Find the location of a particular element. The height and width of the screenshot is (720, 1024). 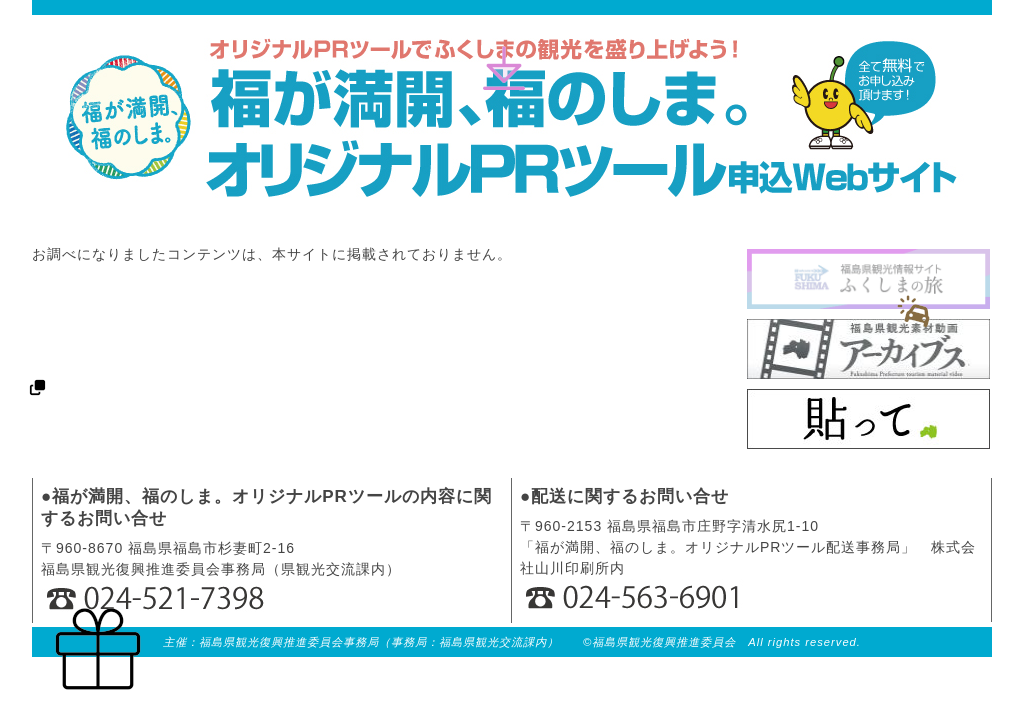

report a vehicle accident is located at coordinates (914, 312).